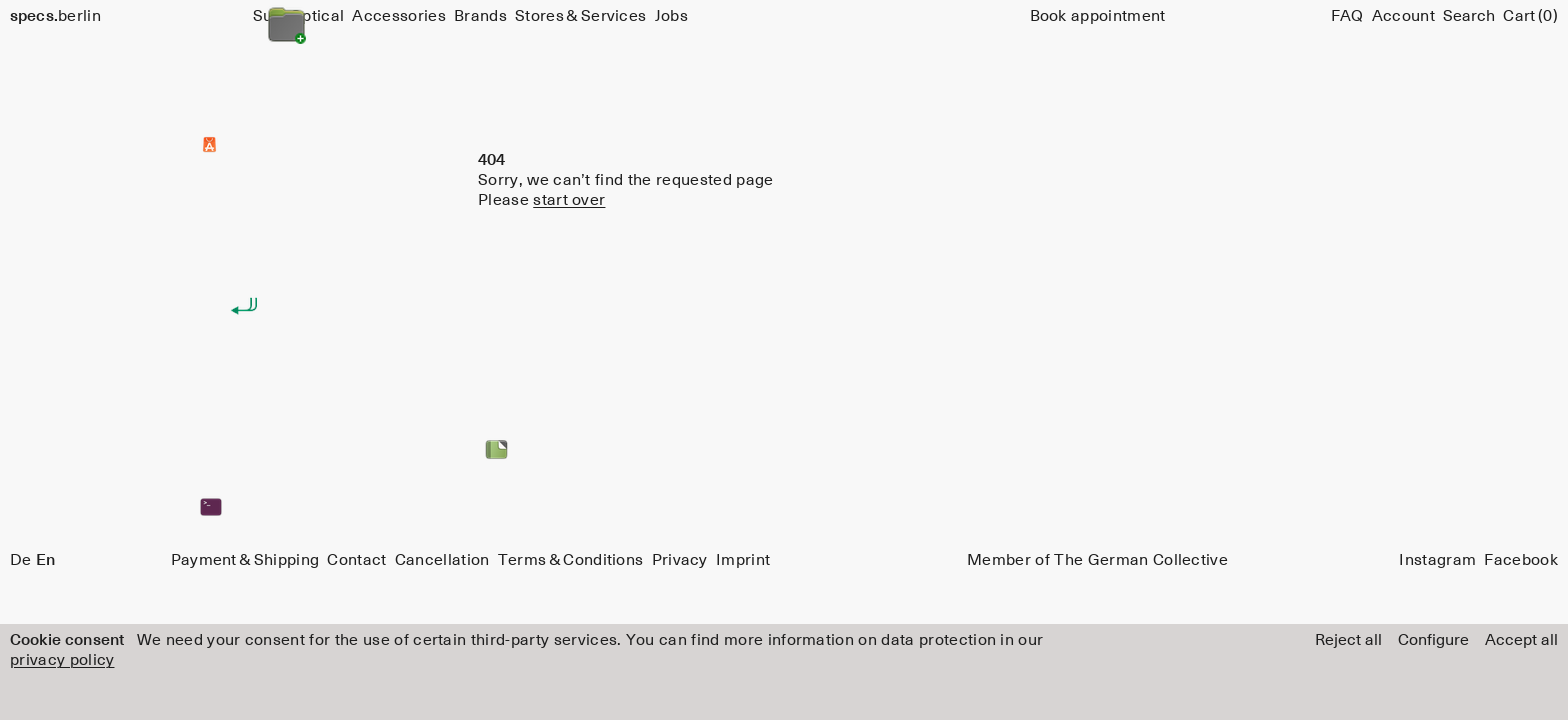 The width and height of the screenshot is (1568, 720). What do you see at coordinates (496, 449) in the screenshot?
I see `change desktop wallpaper settings` at bounding box center [496, 449].